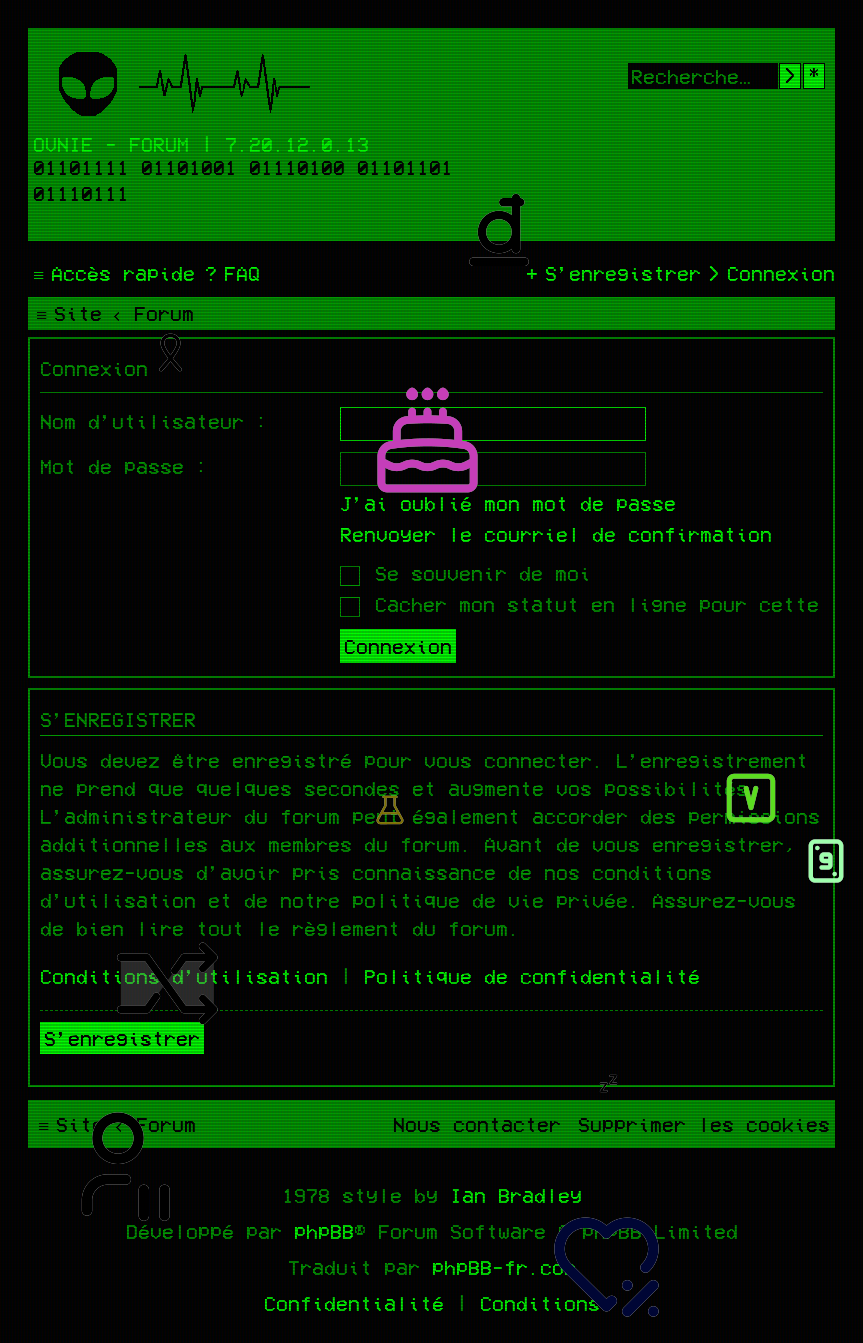 The height and width of the screenshot is (1343, 863). What do you see at coordinates (118, 1164) in the screenshot?
I see `pause or temporarily suspend a user account` at bounding box center [118, 1164].